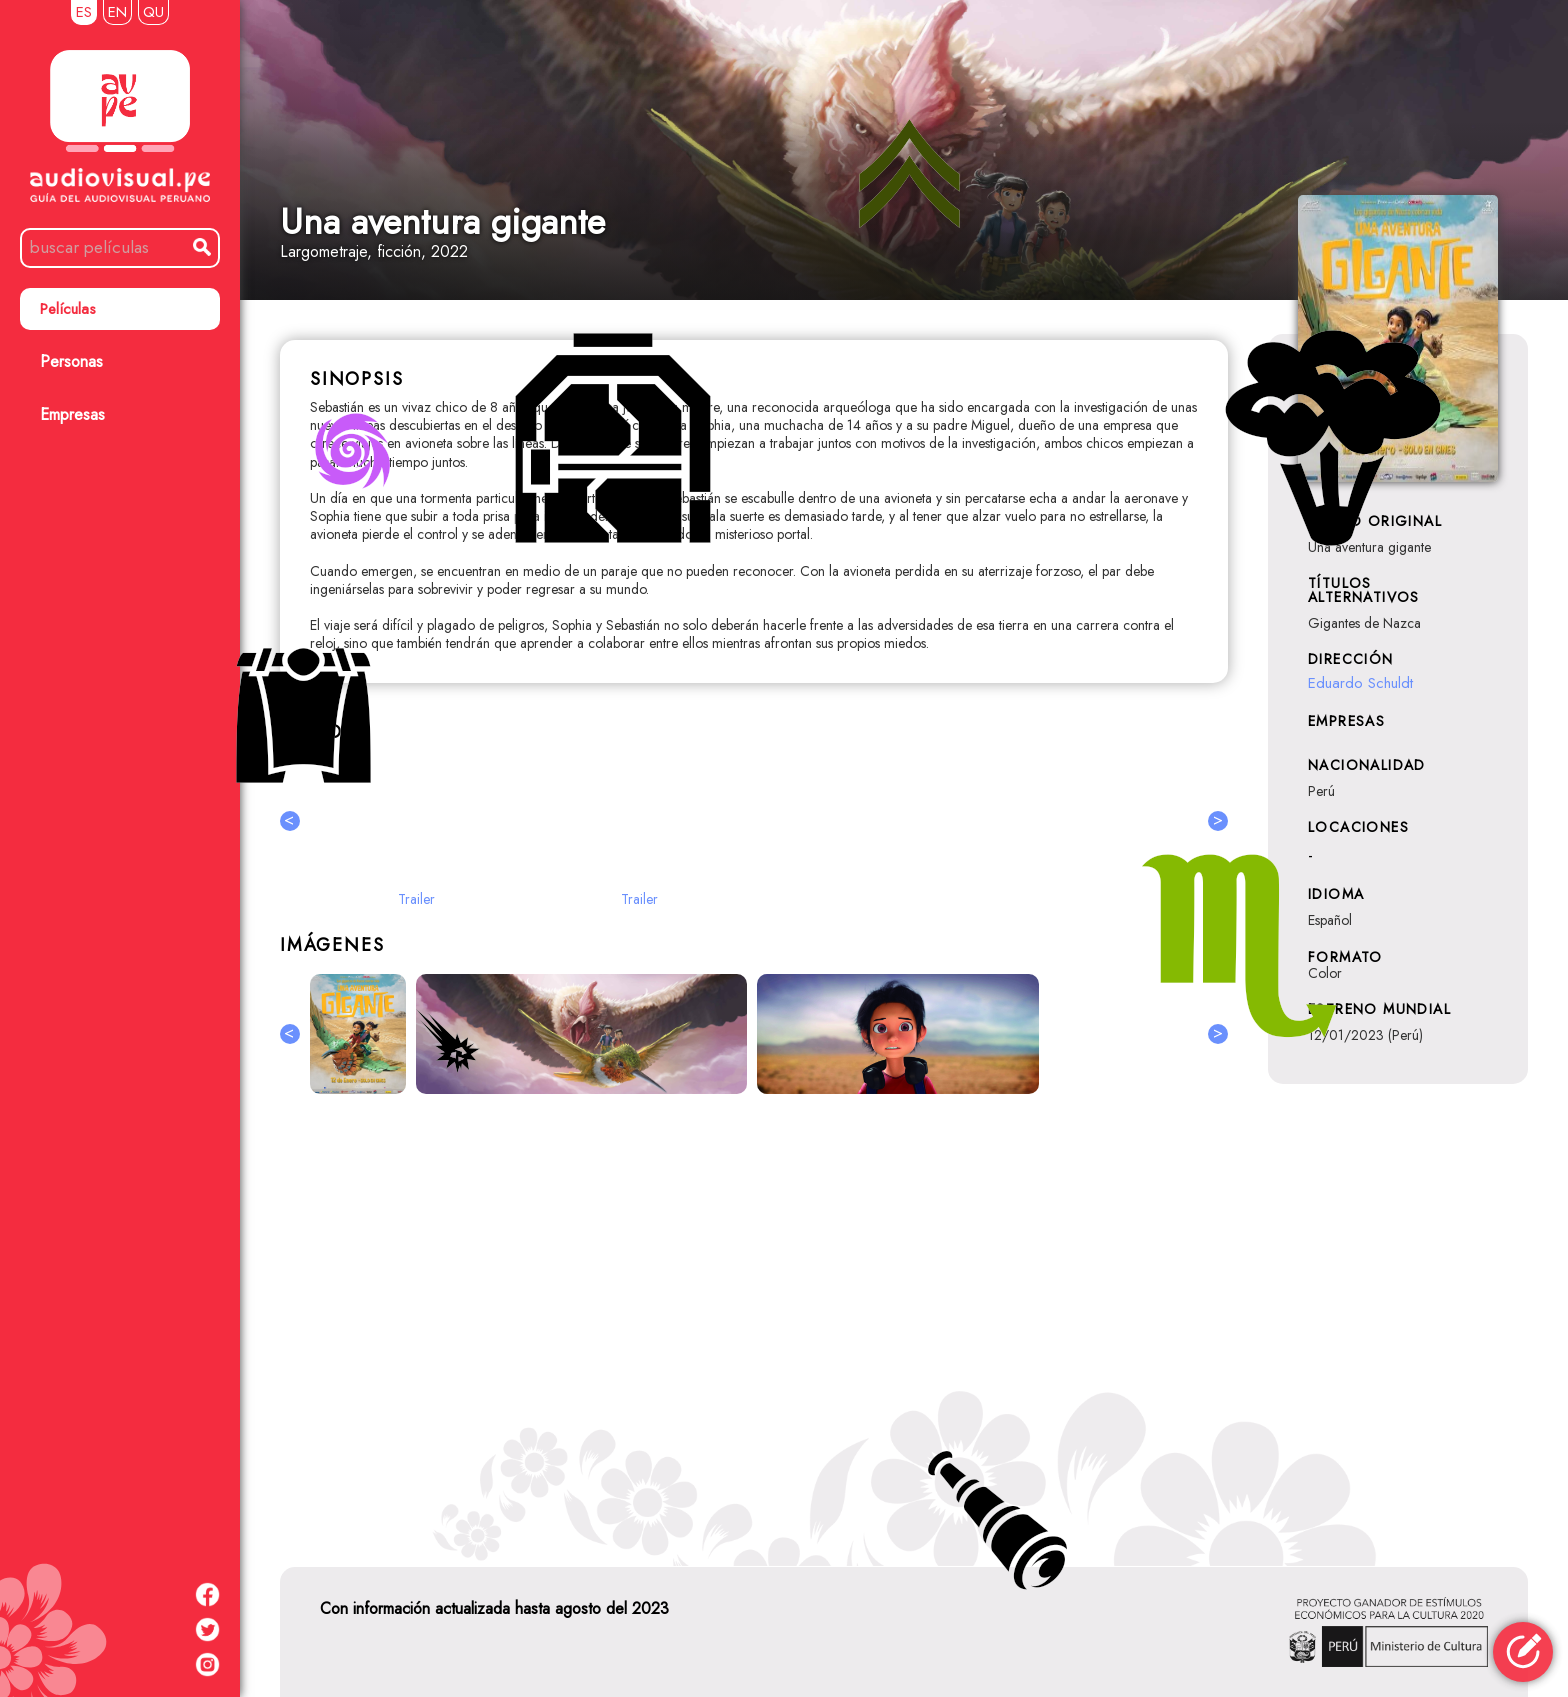 The height and width of the screenshot is (1697, 1568). What do you see at coordinates (613, 438) in the screenshot?
I see `access airlock or sealed compartment controls` at bounding box center [613, 438].